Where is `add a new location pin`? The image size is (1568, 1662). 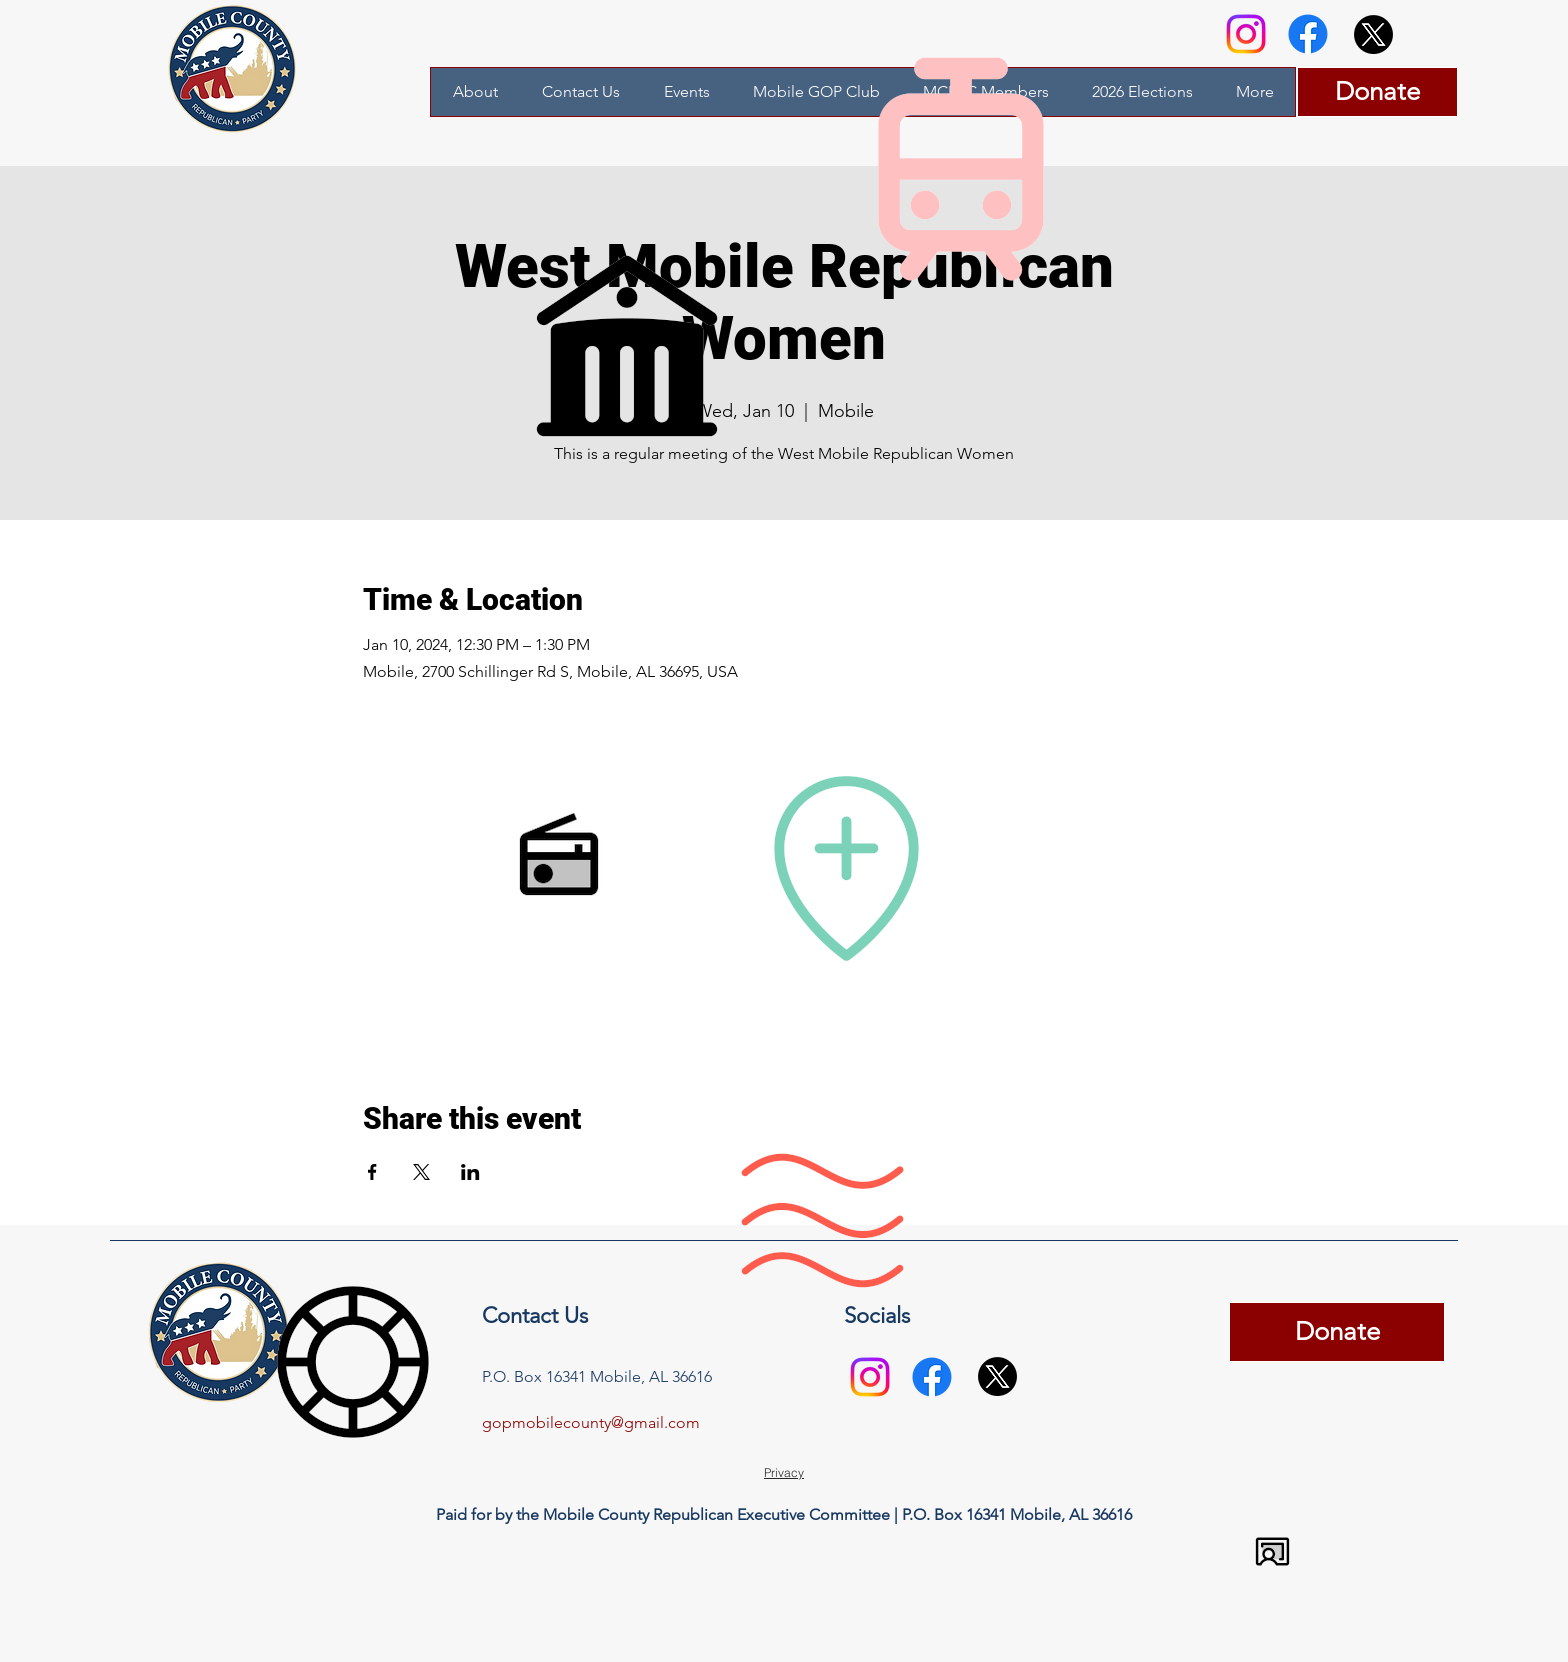
add a new location pin is located at coordinates (846, 868).